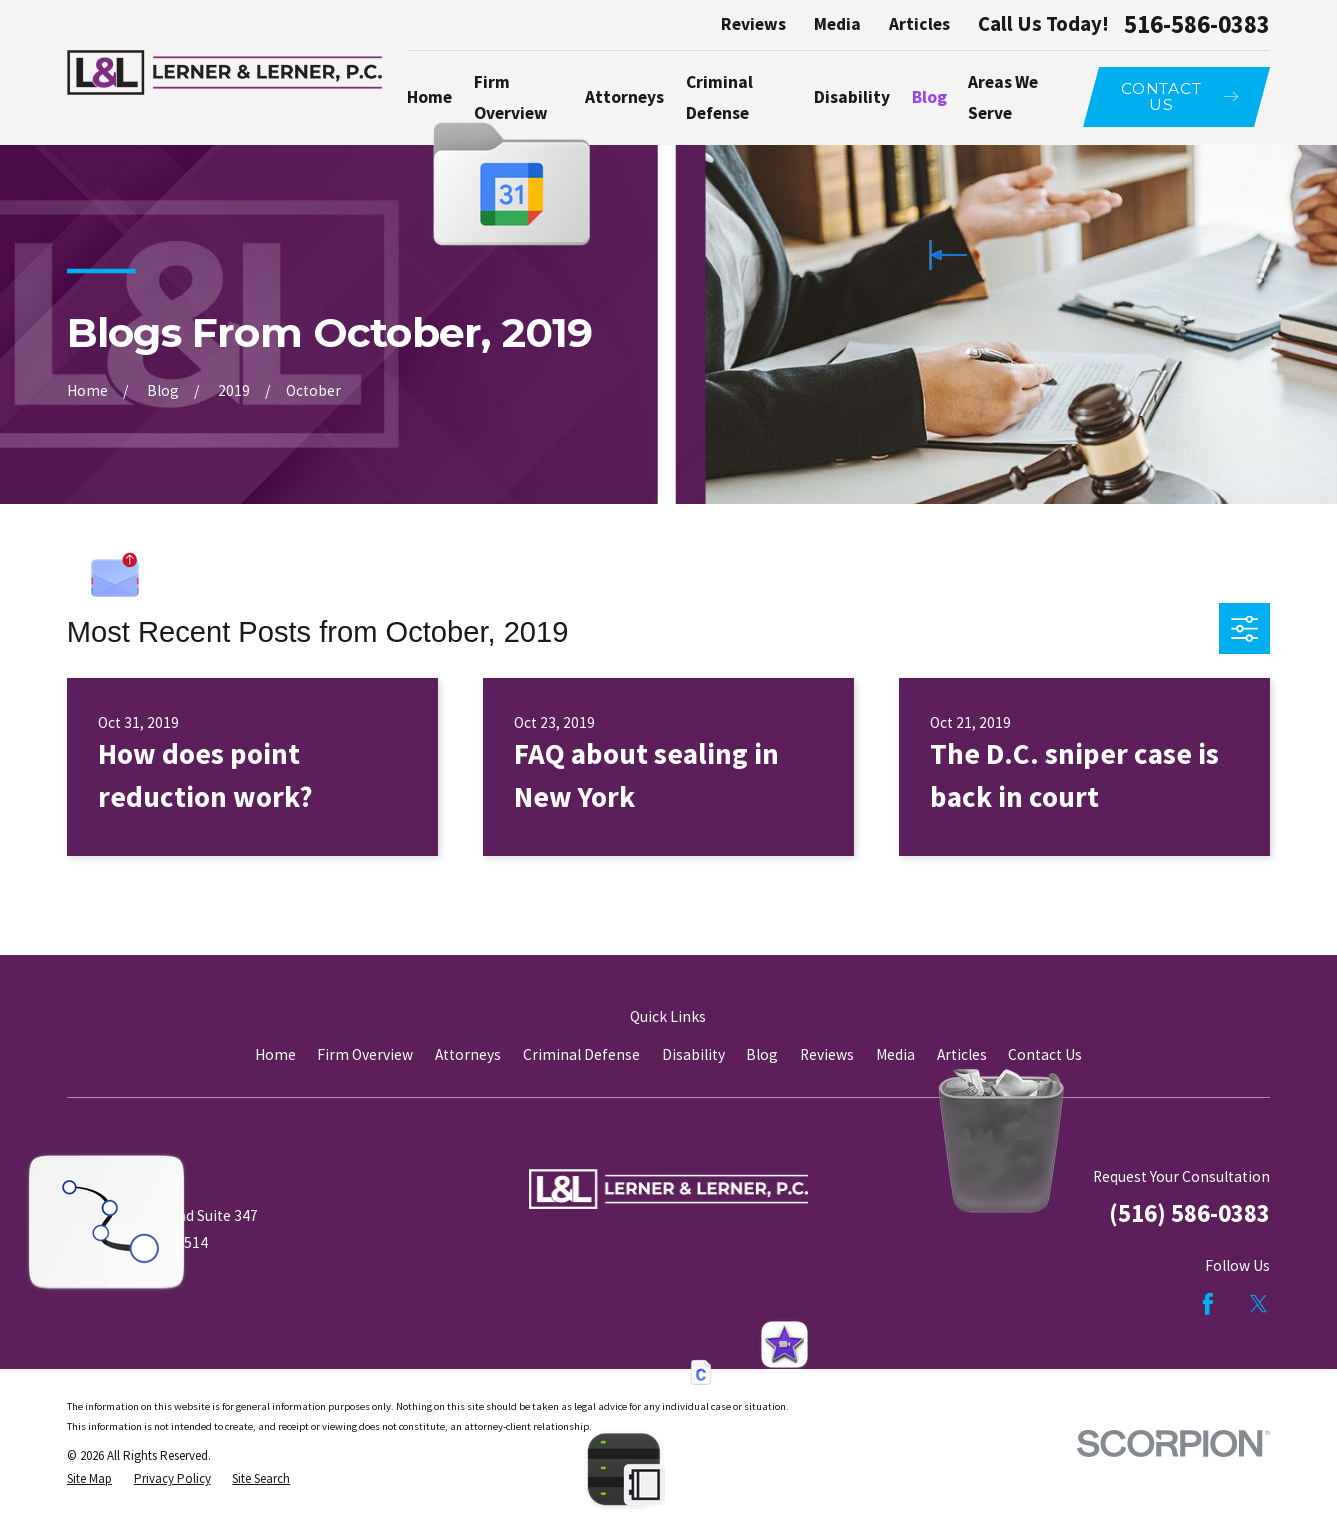 This screenshot has height=1519, width=1337. What do you see at coordinates (624, 1470) in the screenshot?
I see `configure LDAP server connection settings` at bounding box center [624, 1470].